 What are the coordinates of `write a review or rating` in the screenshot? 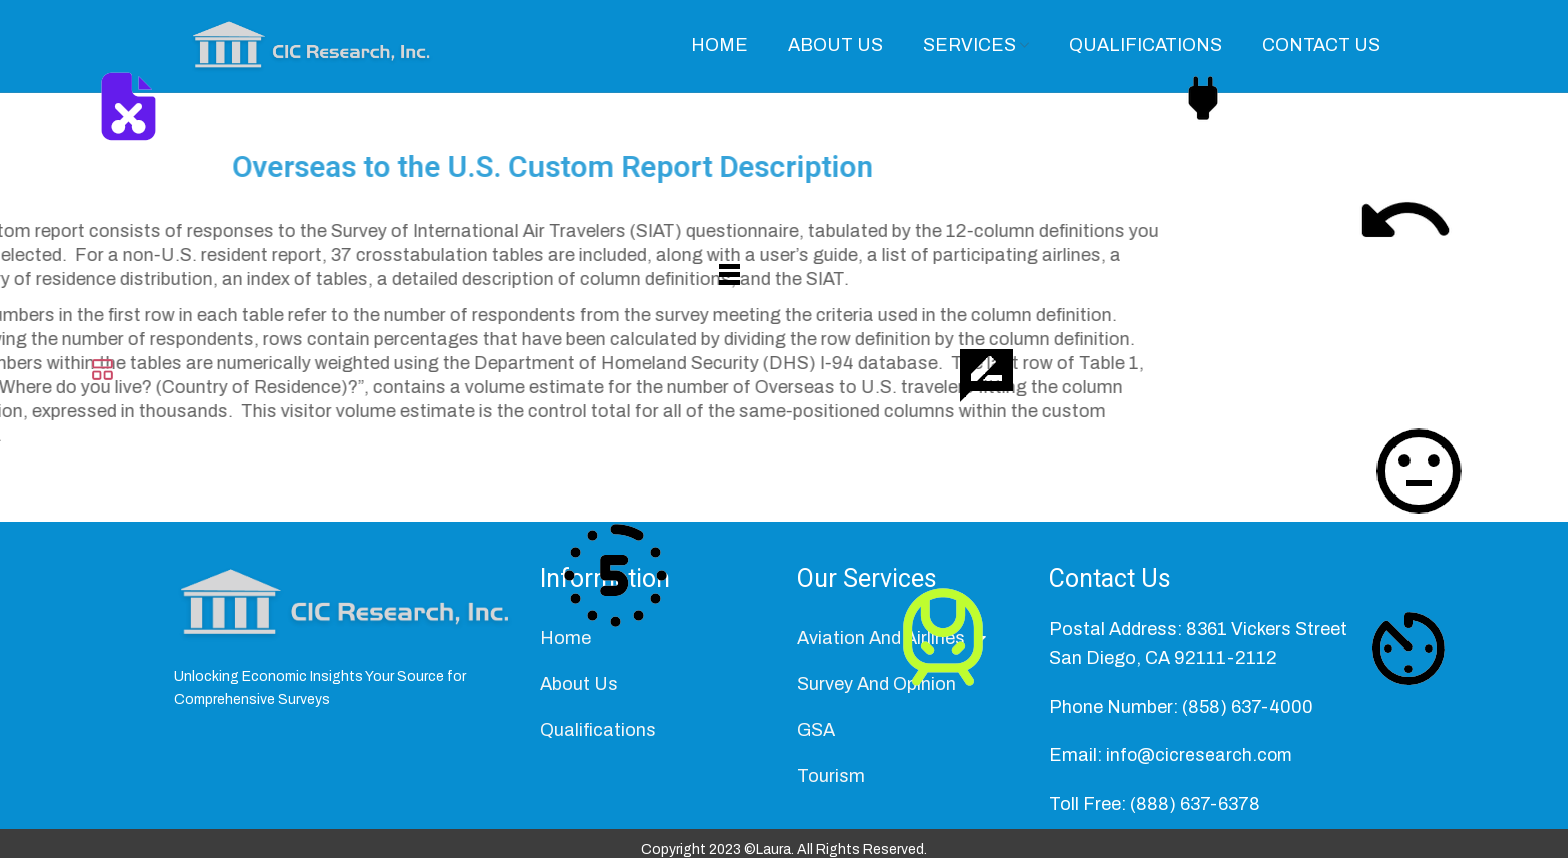 It's located at (986, 375).